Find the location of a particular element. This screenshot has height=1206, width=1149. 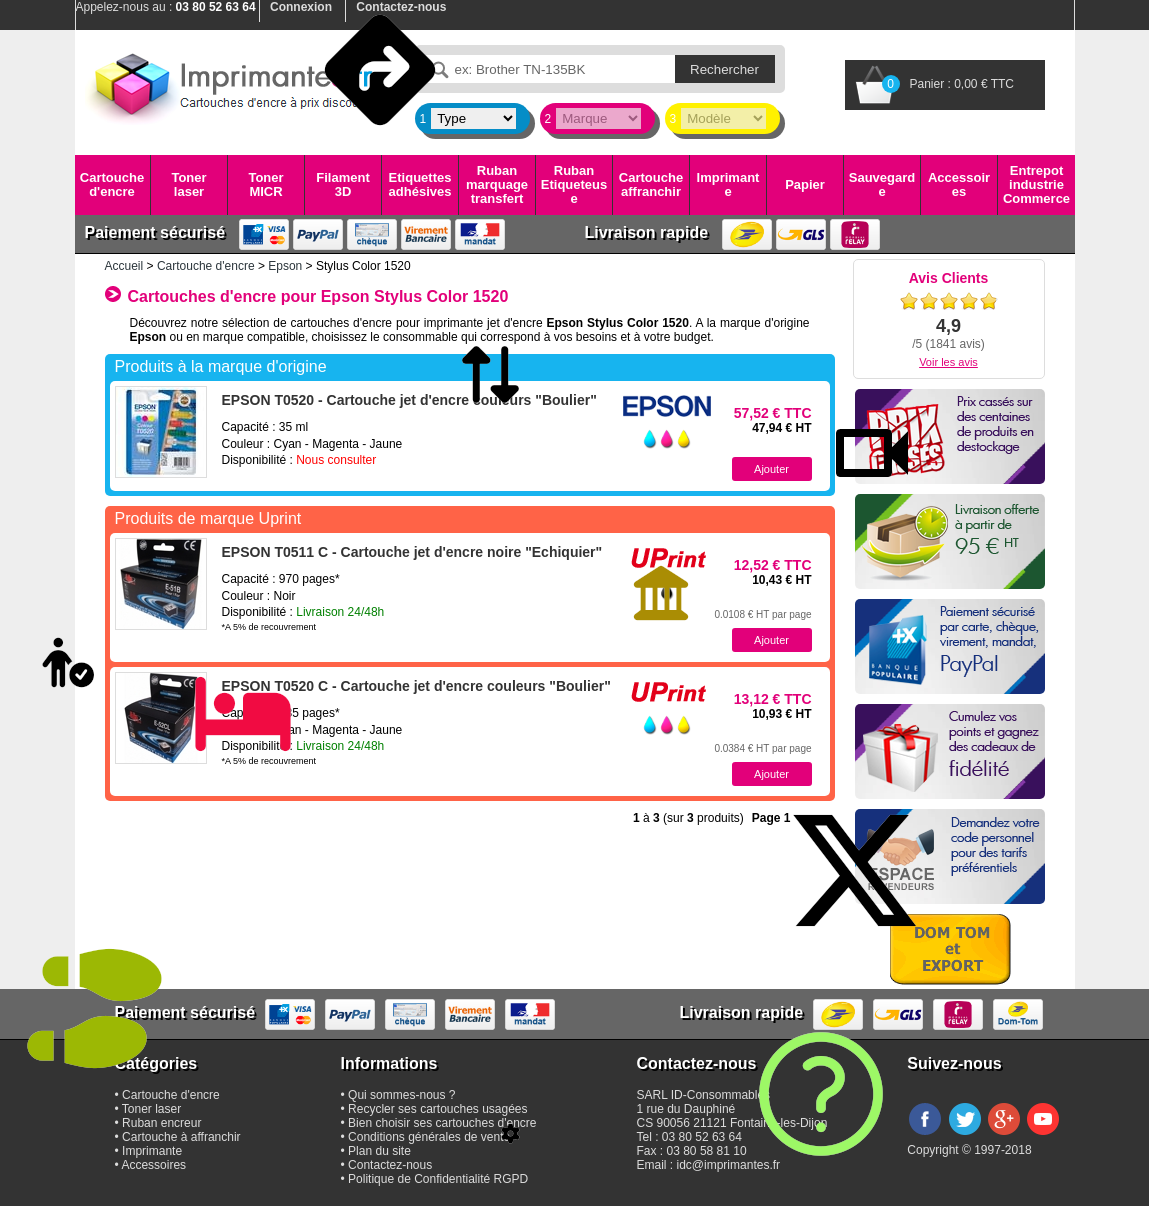

adjust vertical size or height is located at coordinates (490, 374).